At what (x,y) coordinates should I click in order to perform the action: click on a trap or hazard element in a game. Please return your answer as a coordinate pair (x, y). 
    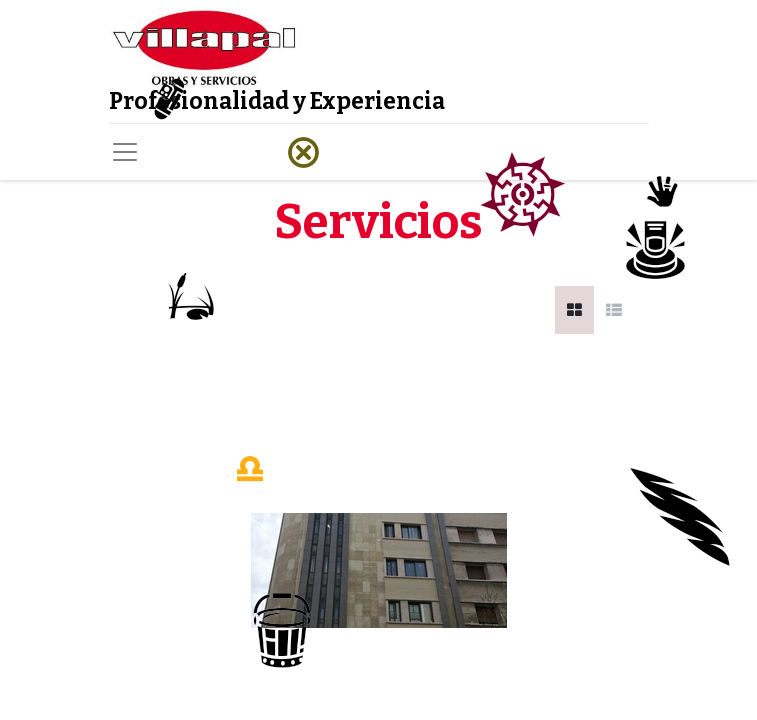
    Looking at the image, I should click on (522, 193).